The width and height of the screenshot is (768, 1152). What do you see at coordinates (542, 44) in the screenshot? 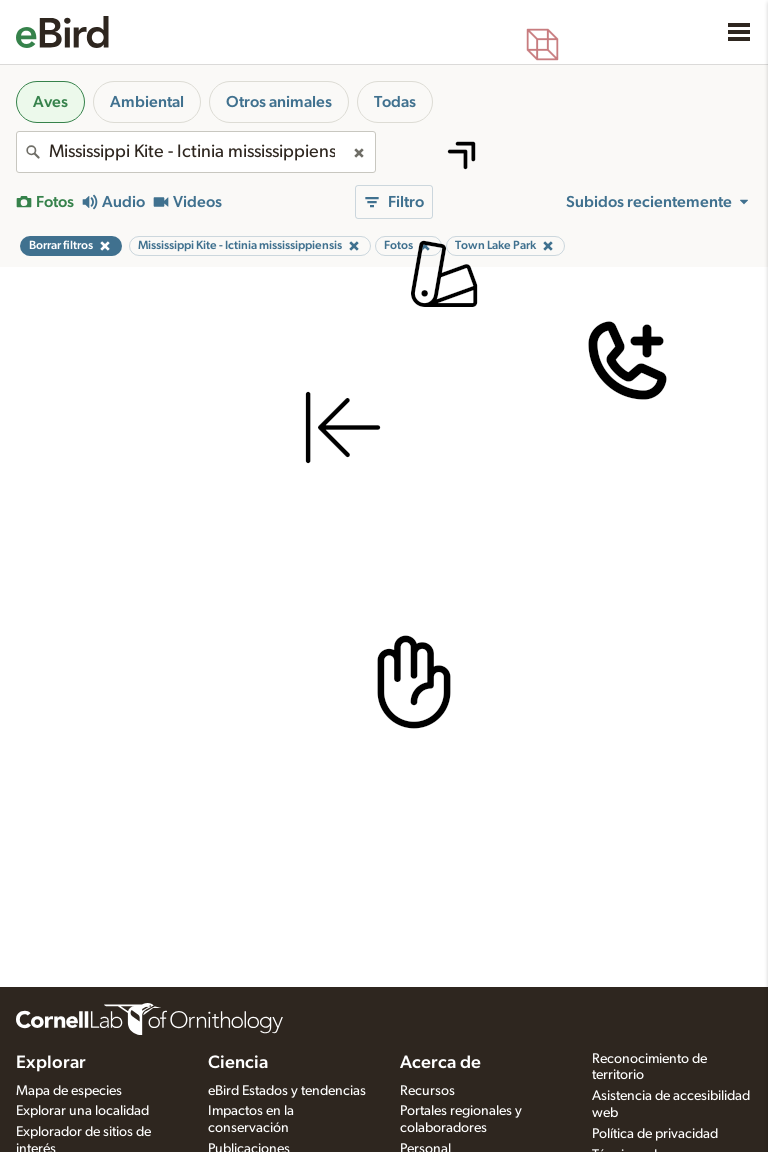
I see `view 3D model or object` at bounding box center [542, 44].